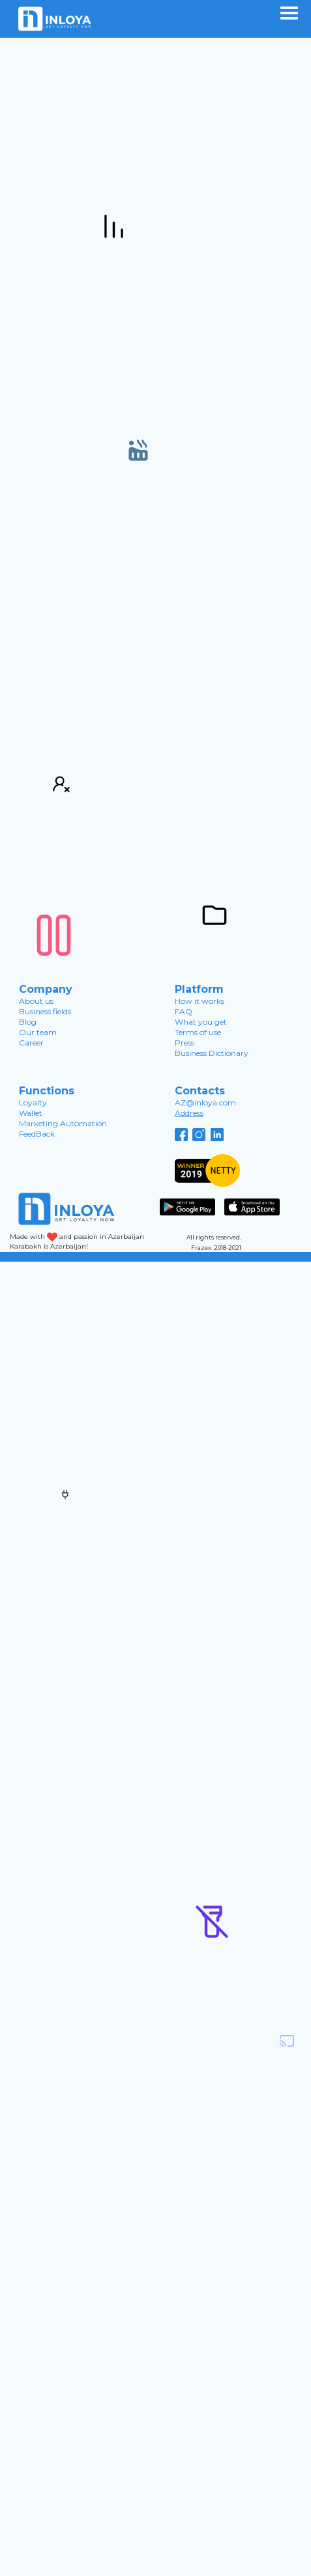  Describe the element at coordinates (287, 2041) in the screenshot. I see `cast media to a nearby device` at that location.